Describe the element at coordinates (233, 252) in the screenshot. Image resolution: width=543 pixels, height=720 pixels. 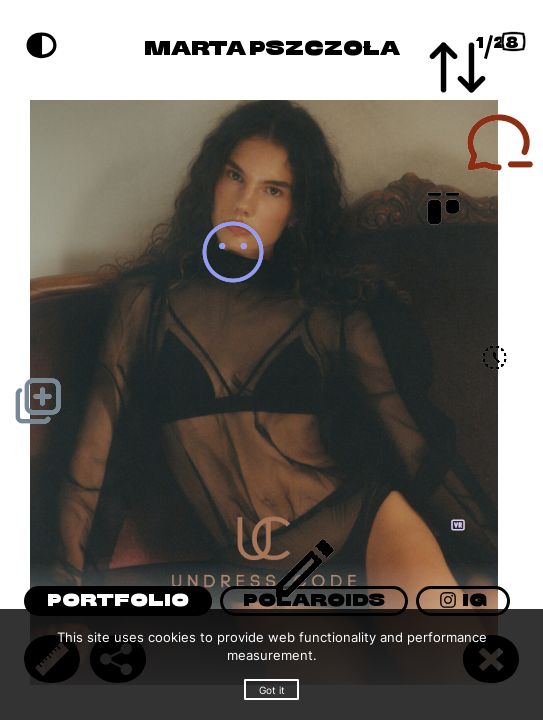
I see `neutral reaction or feedback option` at that location.